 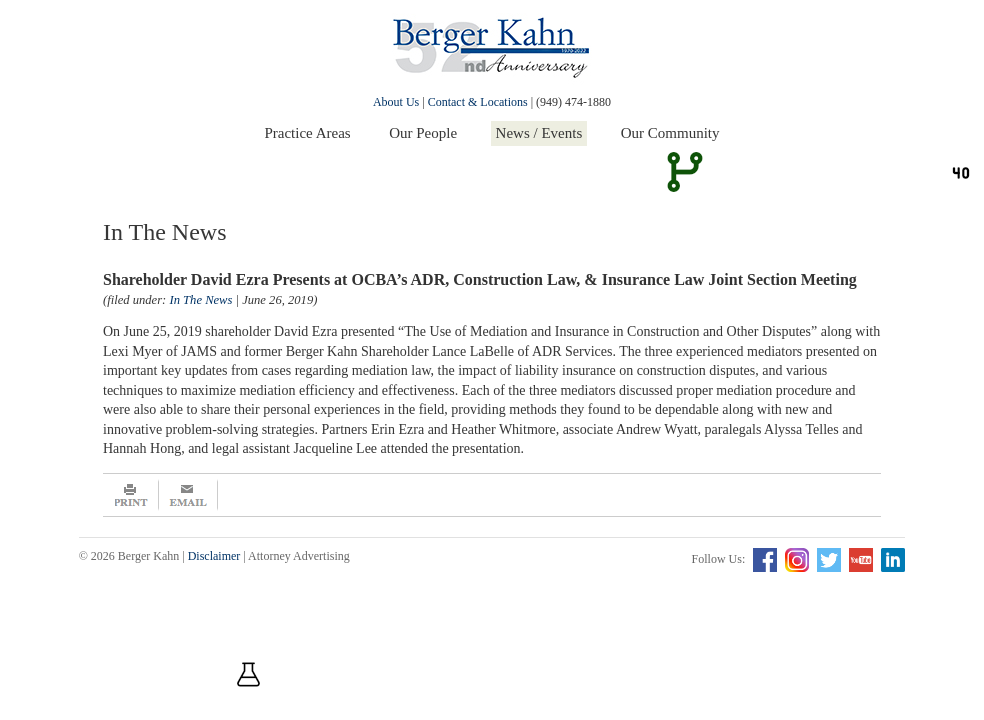 What do you see at coordinates (248, 674) in the screenshot?
I see `access experimental or beta features` at bounding box center [248, 674].